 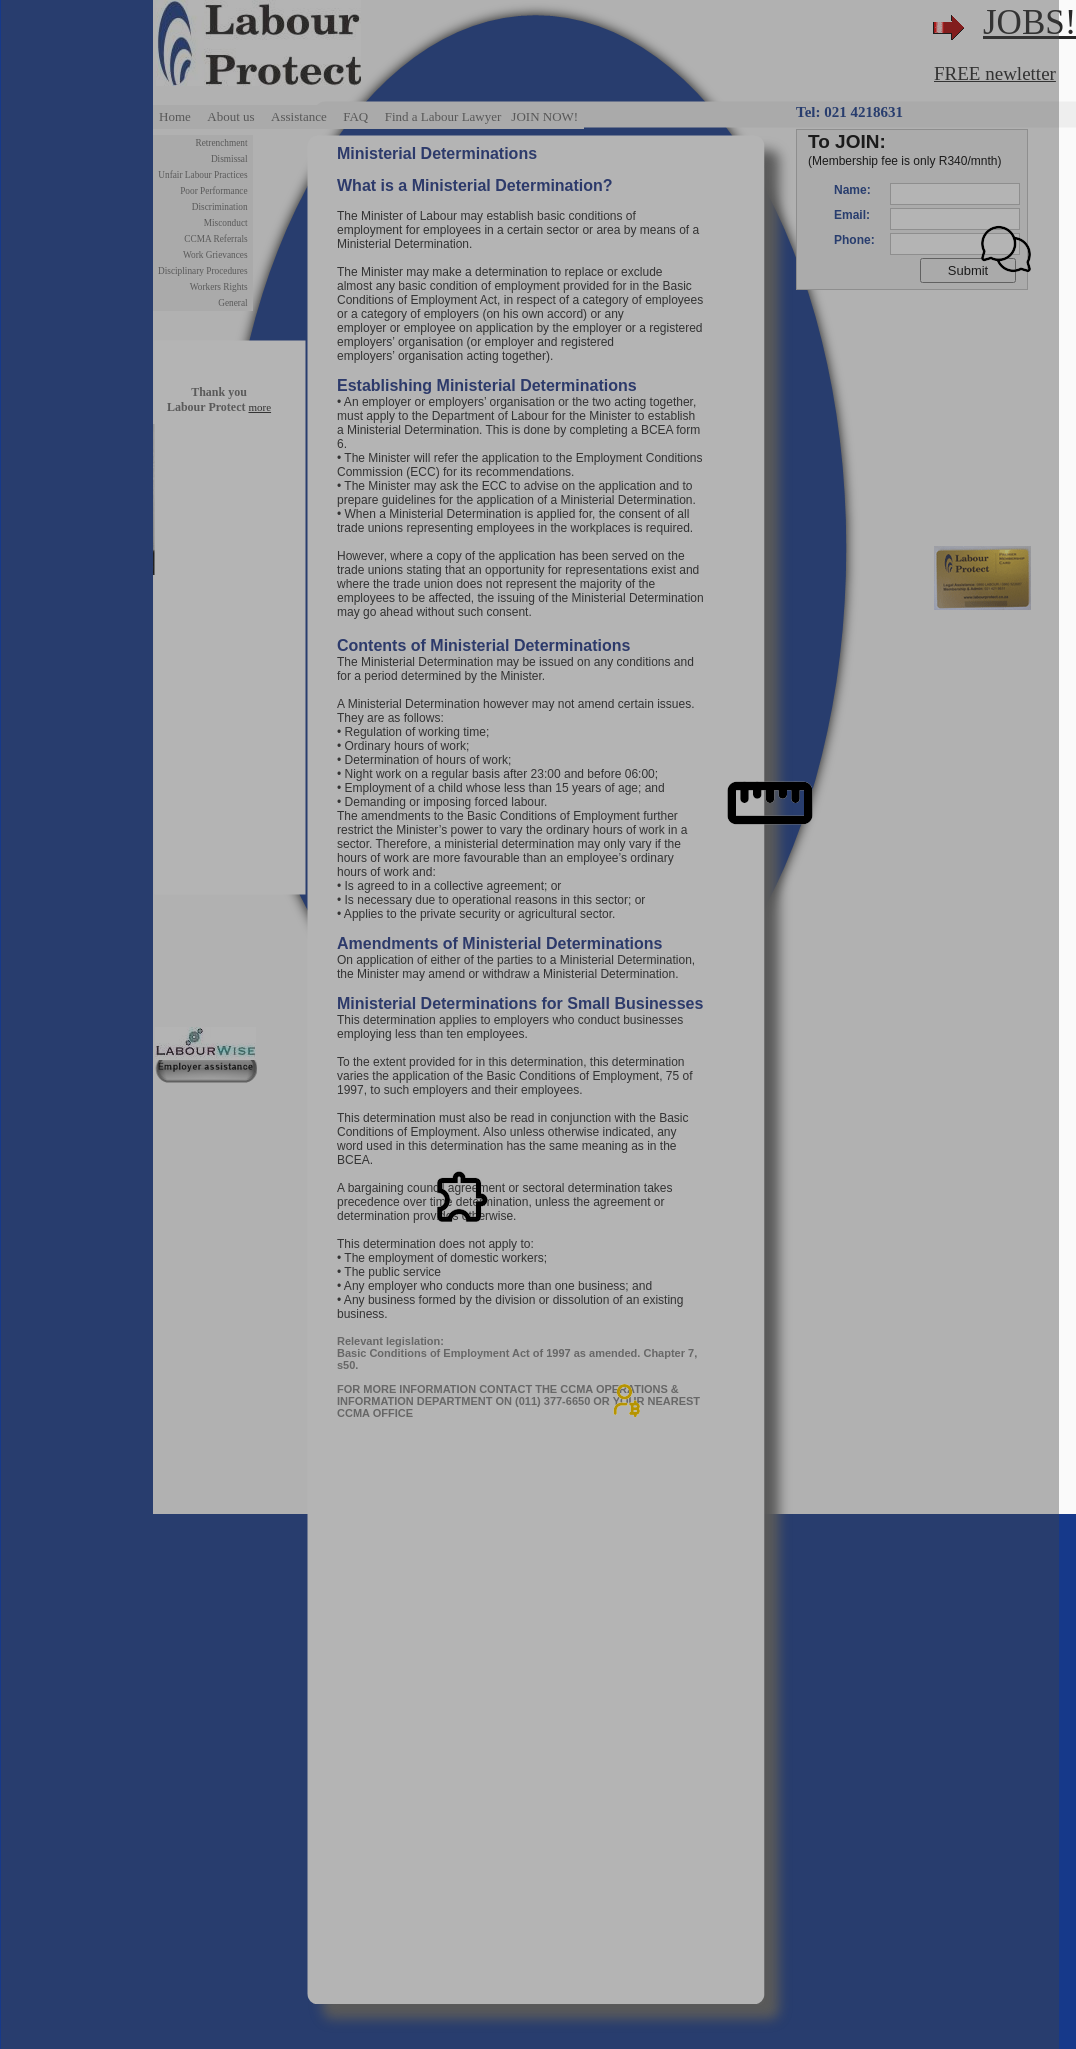 I want to click on open chat or messaging, so click(x=1006, y=249).